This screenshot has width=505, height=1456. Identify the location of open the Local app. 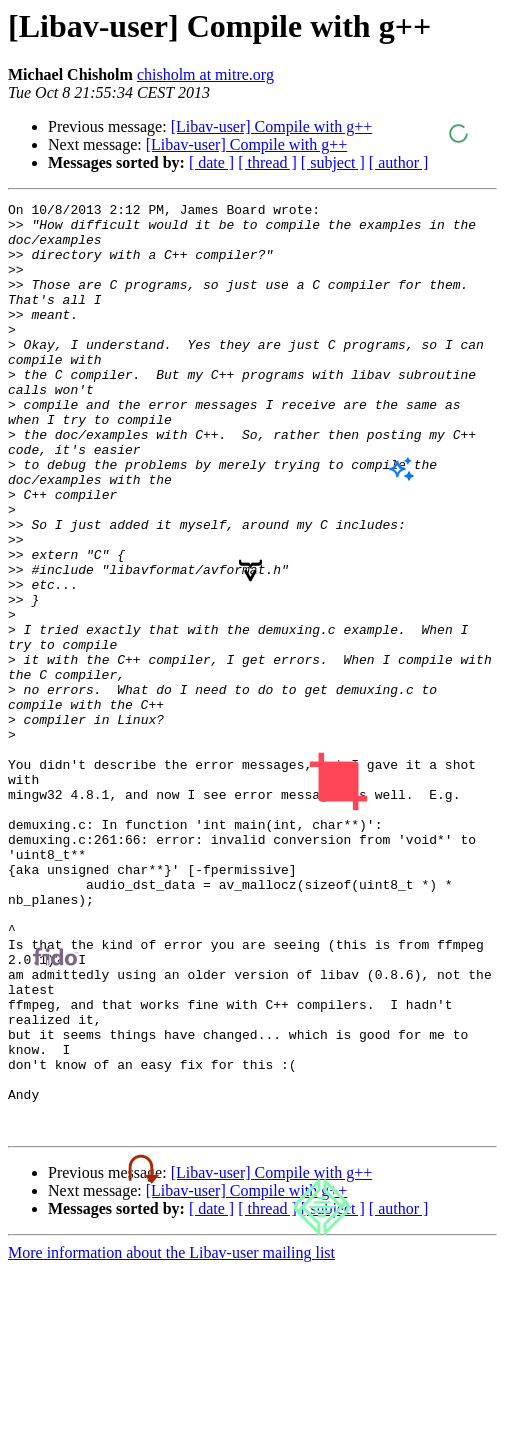
(322, 1207).